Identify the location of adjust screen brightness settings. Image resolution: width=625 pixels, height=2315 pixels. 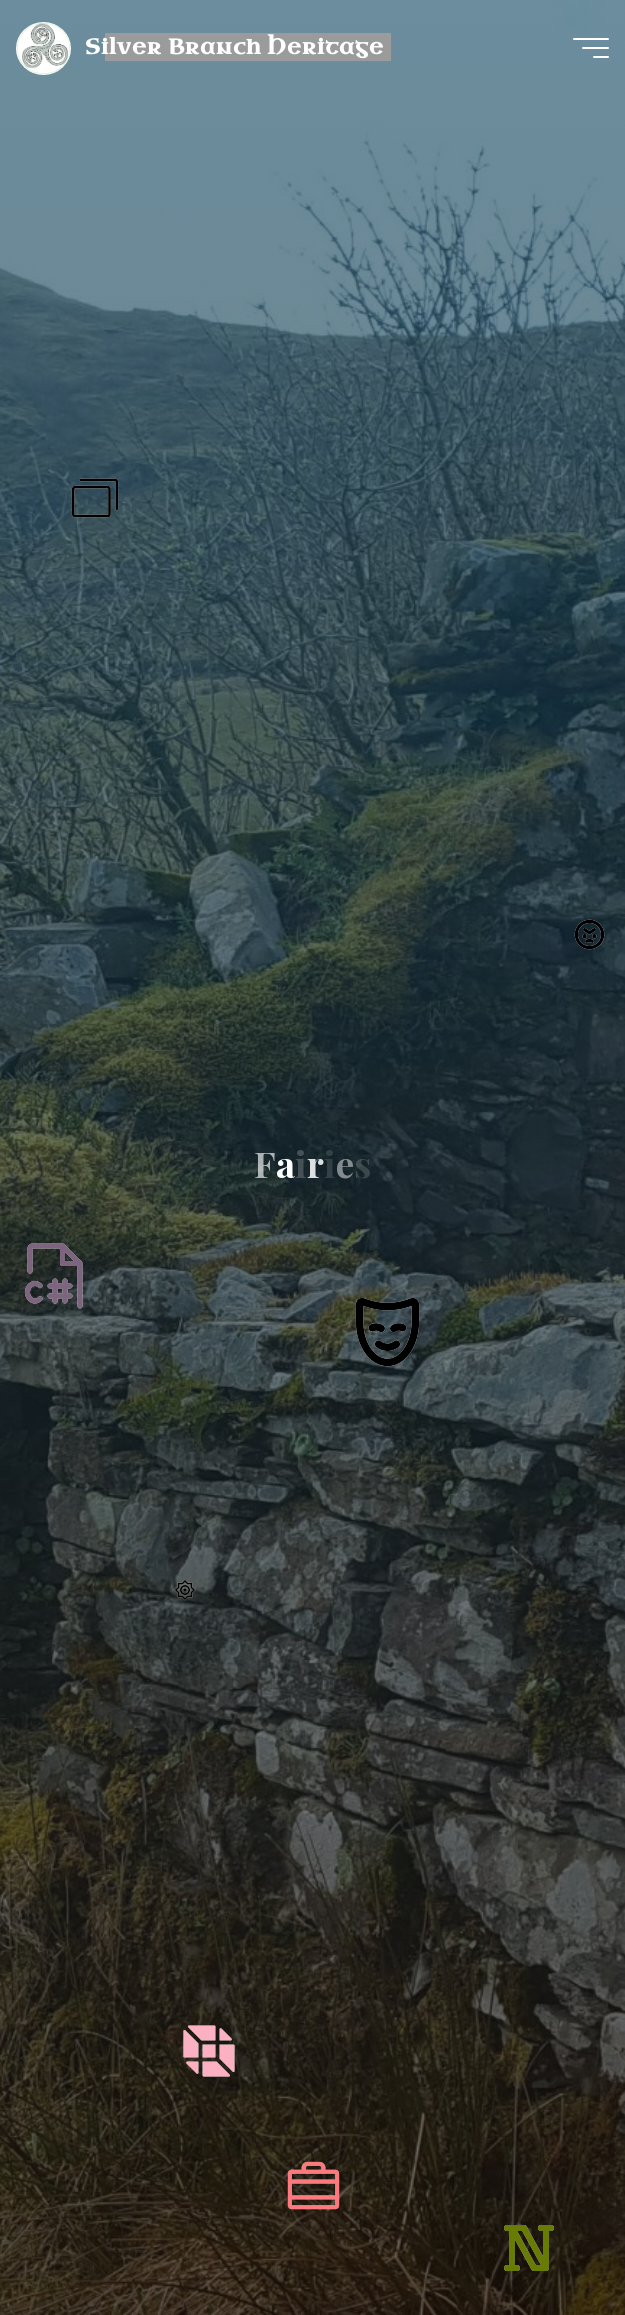
(185, 1590).